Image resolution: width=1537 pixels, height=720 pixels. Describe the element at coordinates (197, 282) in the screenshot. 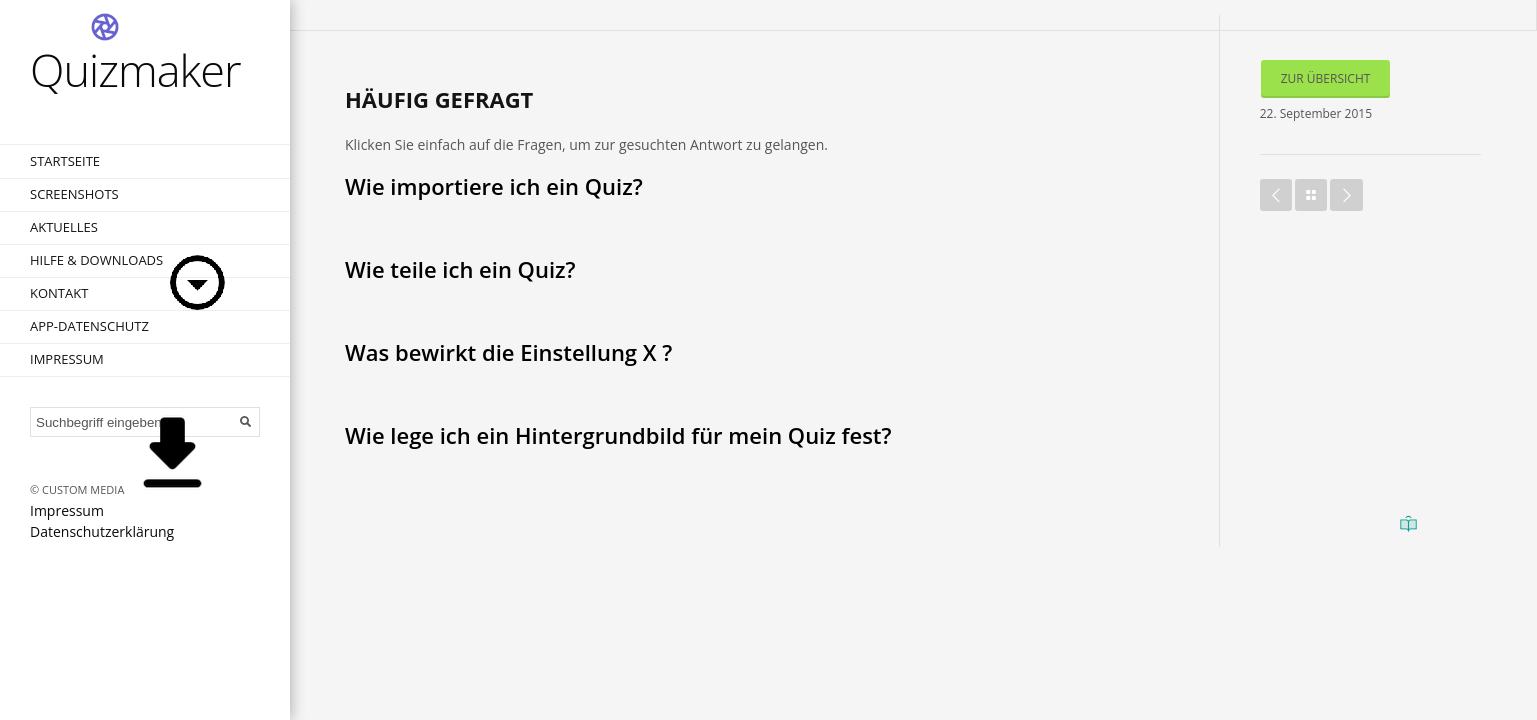

I see `tap to expand dropdown menu` at that location.